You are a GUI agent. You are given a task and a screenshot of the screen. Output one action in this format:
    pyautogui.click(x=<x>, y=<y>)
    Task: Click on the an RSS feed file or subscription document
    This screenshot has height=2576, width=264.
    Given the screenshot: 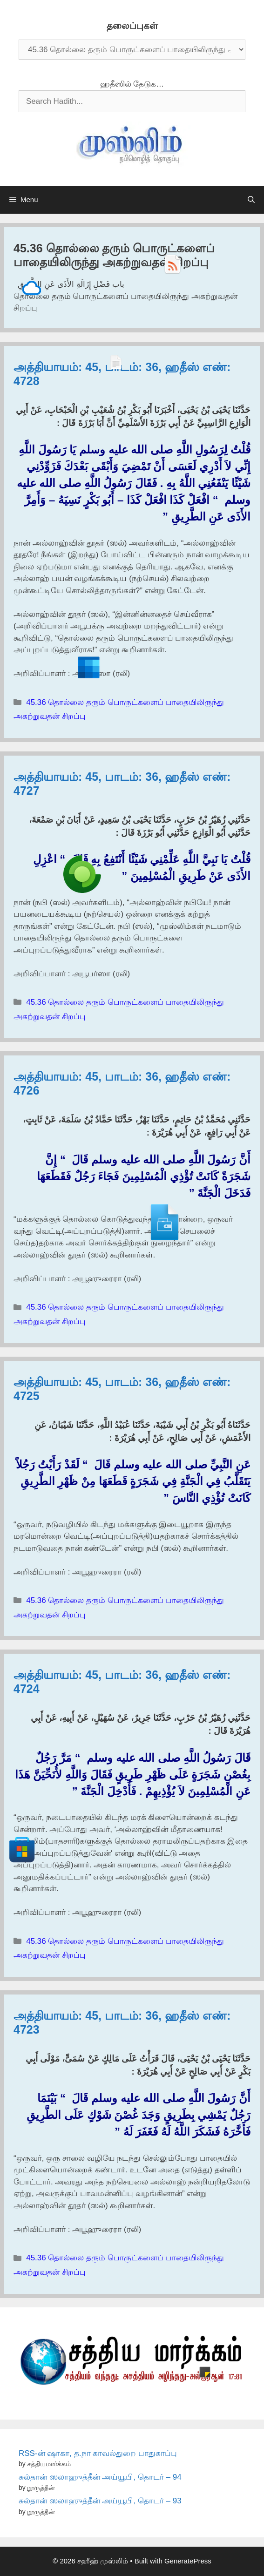 What is the action you would take?
    pyautogui.click(x=172, y=264)
    